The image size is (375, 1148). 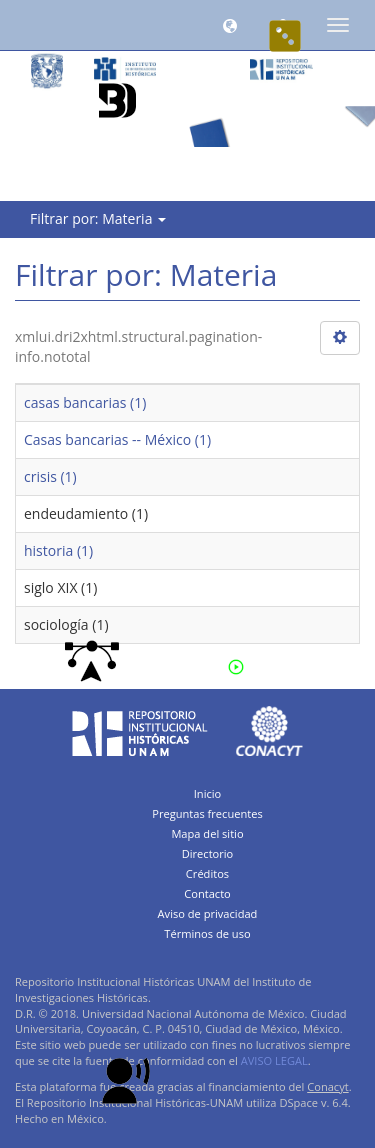 What do you see at coordinates (92, 661) in the screenshot?
I see `SVGtrace logo` at bounding box center [92, 661].